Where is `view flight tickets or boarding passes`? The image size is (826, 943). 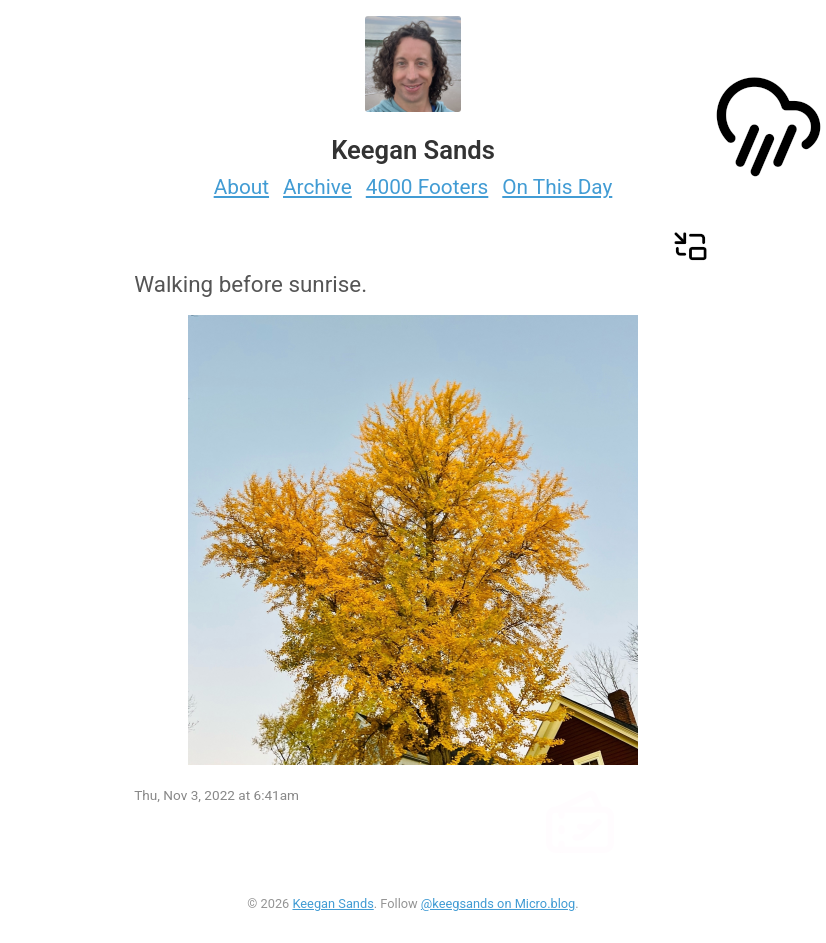 view flight tickets or boarding passes is located at coordinates (580, 822).